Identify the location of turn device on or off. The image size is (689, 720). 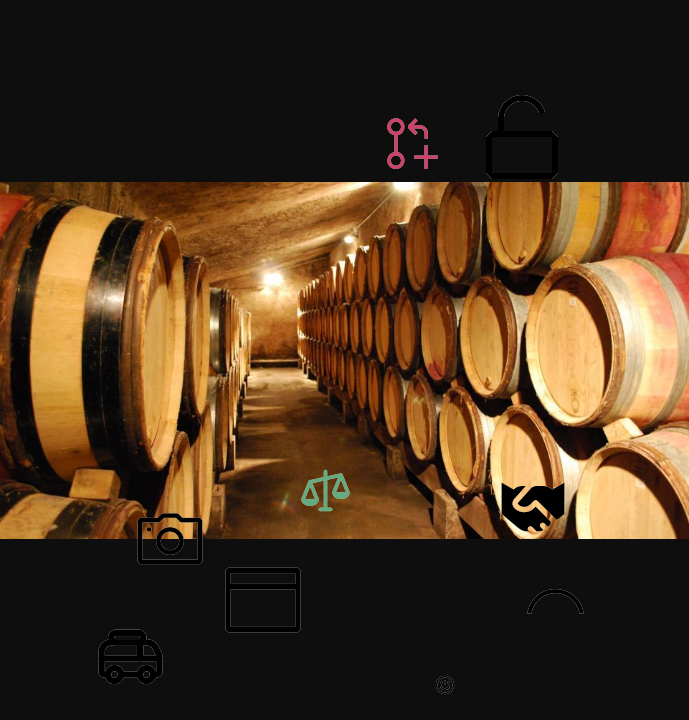
(445, 685).